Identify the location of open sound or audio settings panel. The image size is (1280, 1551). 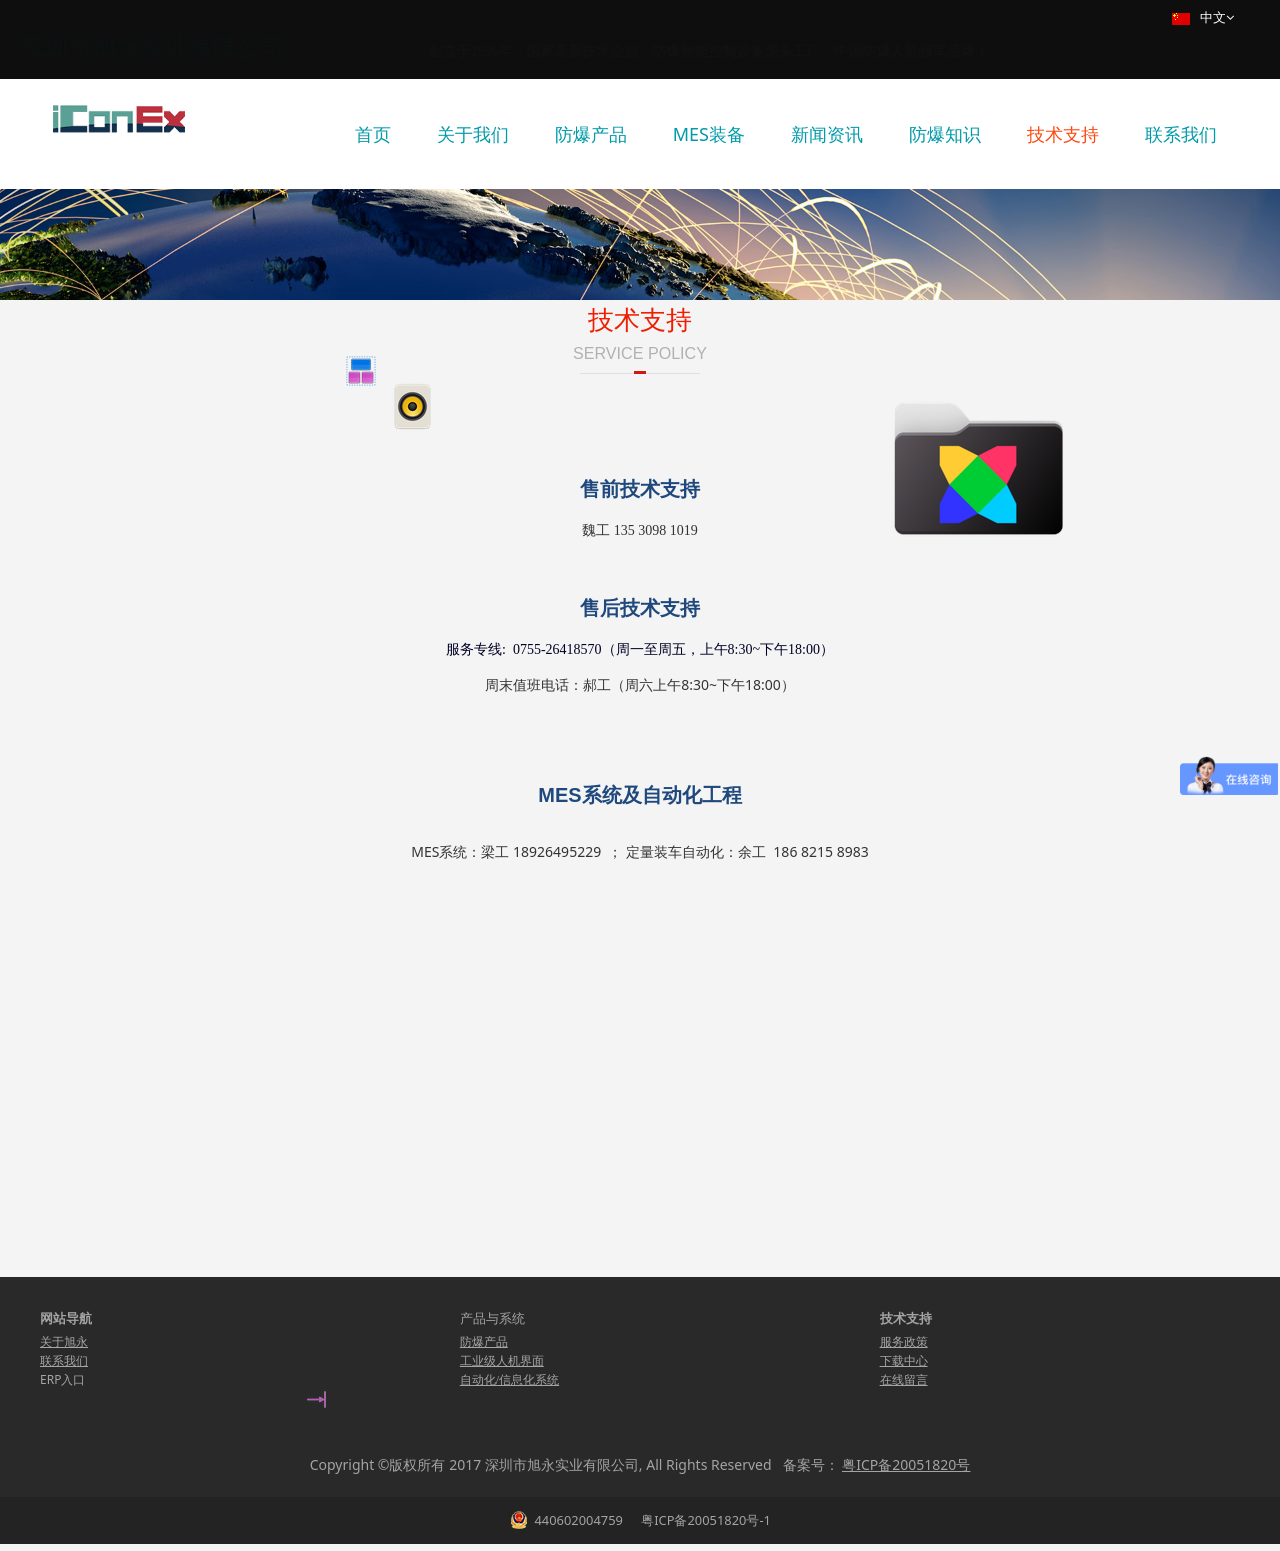
(412, 406).